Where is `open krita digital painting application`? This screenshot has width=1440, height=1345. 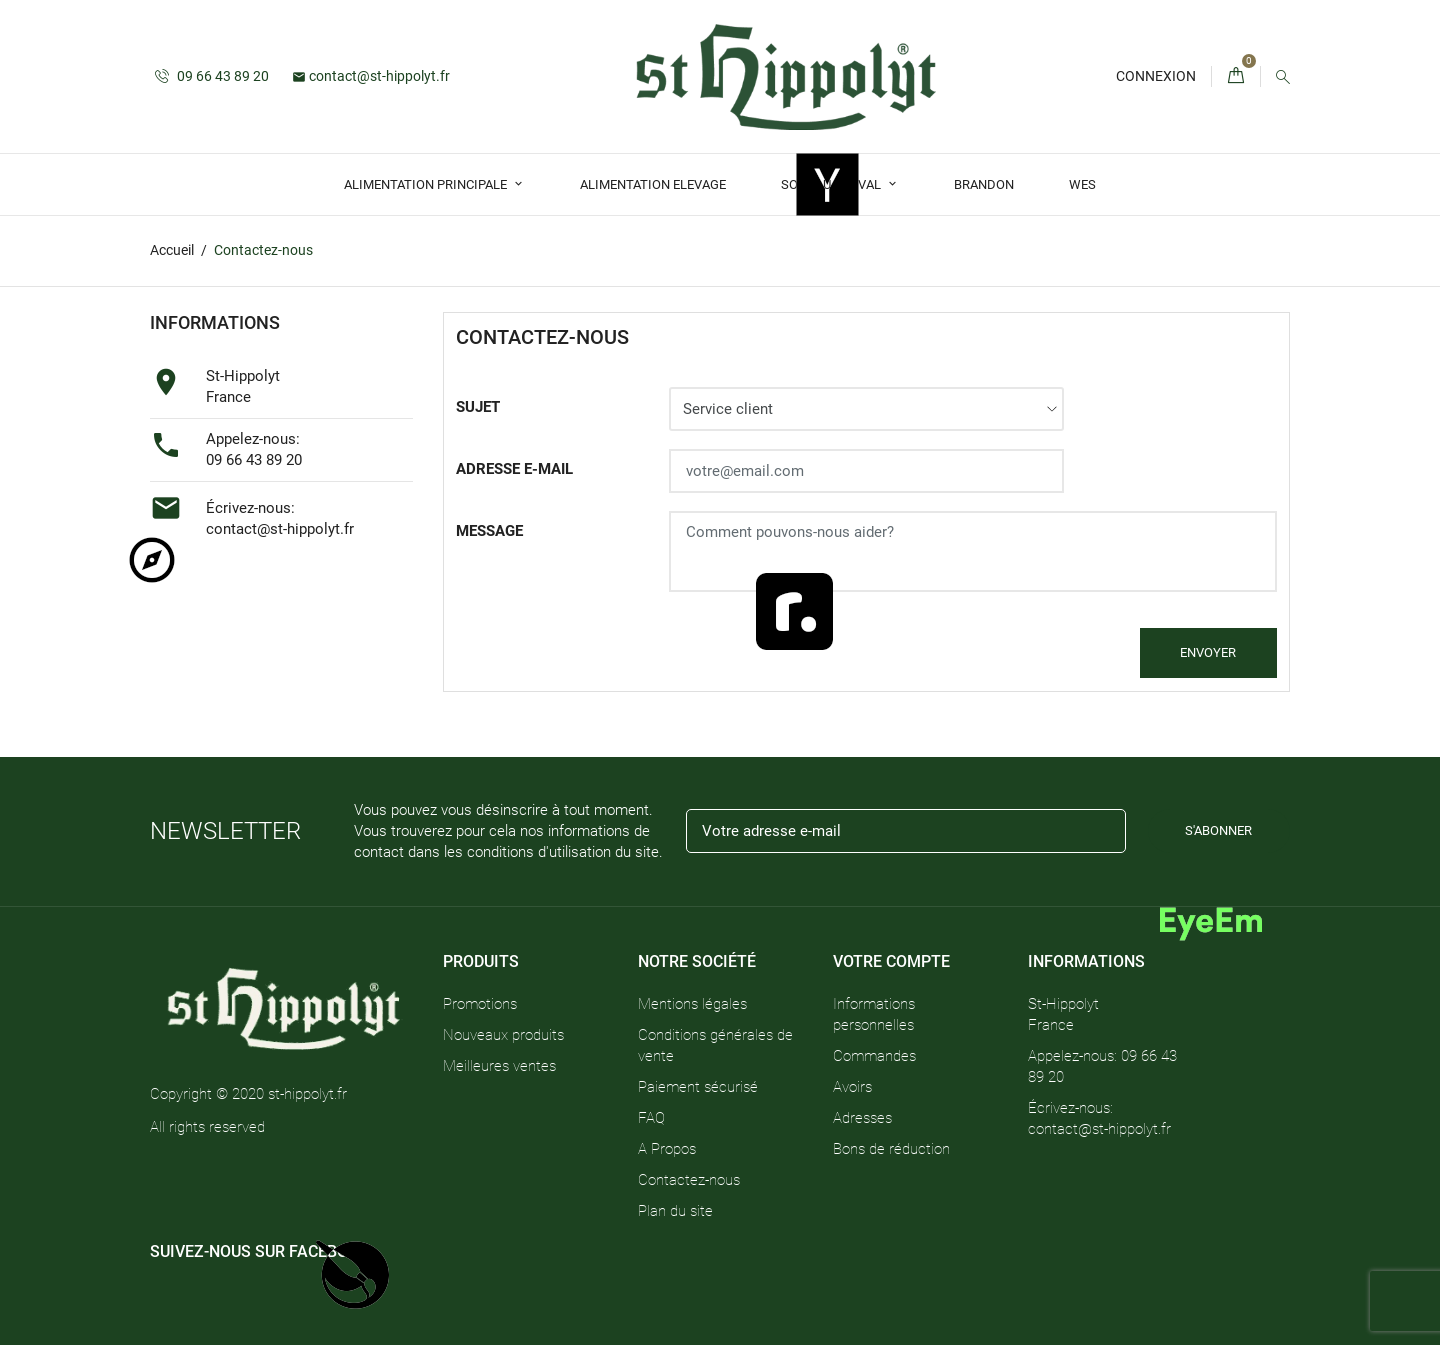
open krita digital painting application is located at coordinates (352, 1274).